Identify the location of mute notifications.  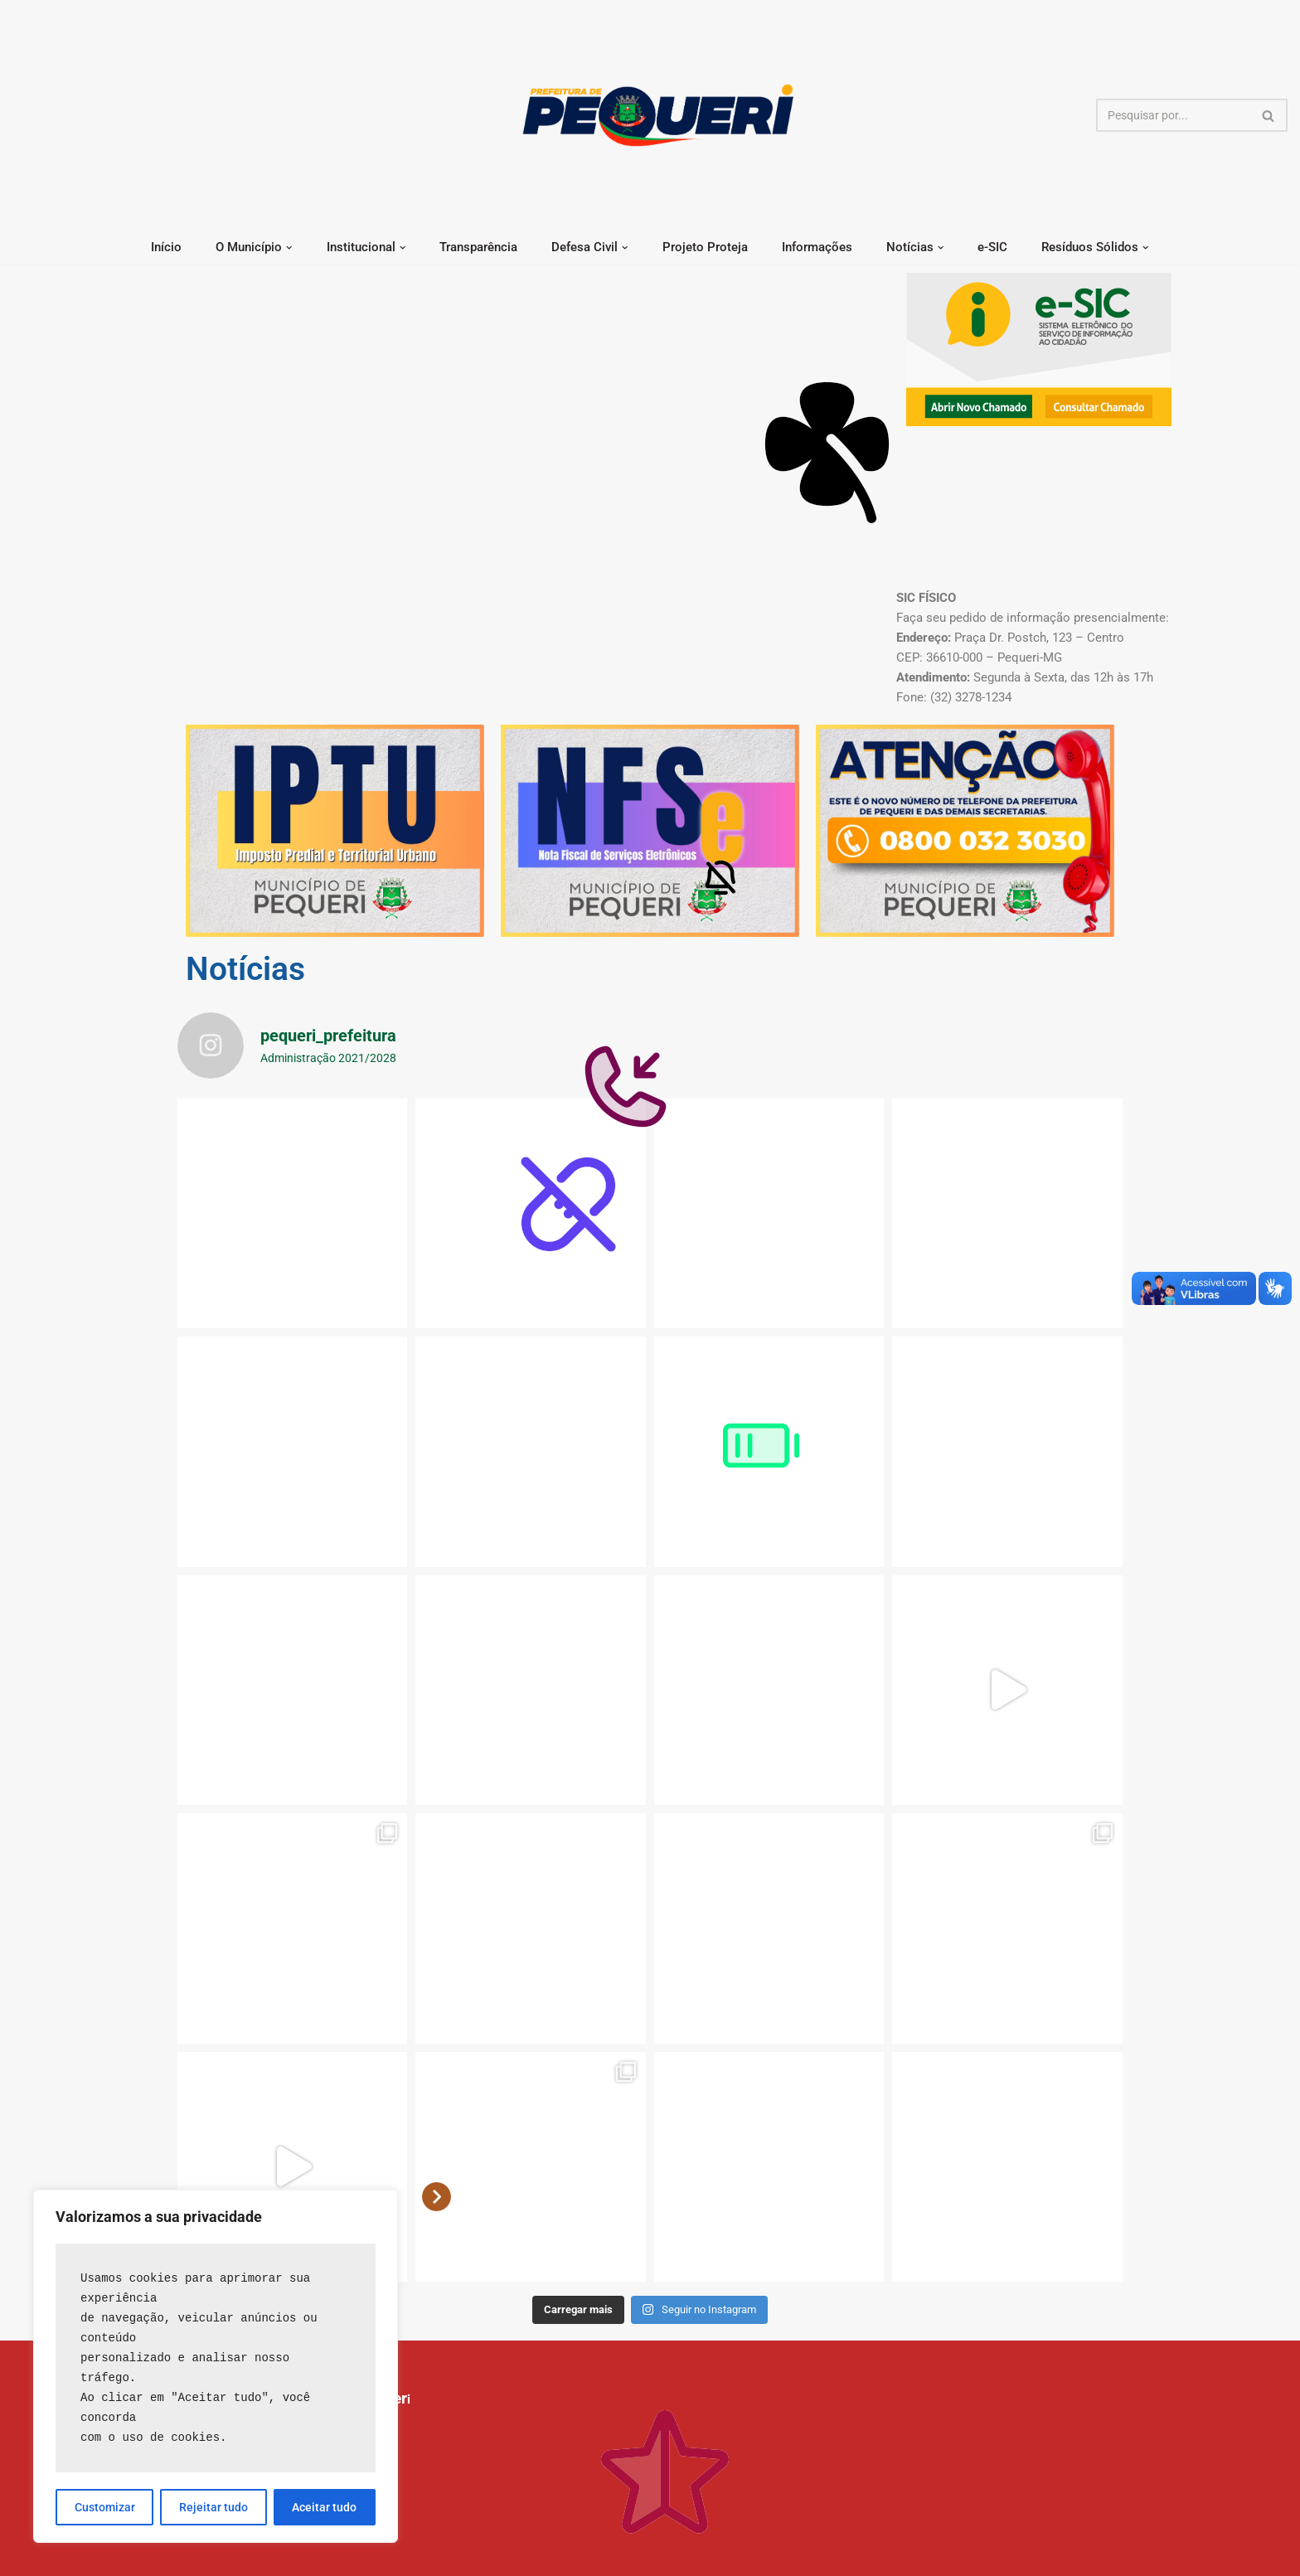
(720, 877).